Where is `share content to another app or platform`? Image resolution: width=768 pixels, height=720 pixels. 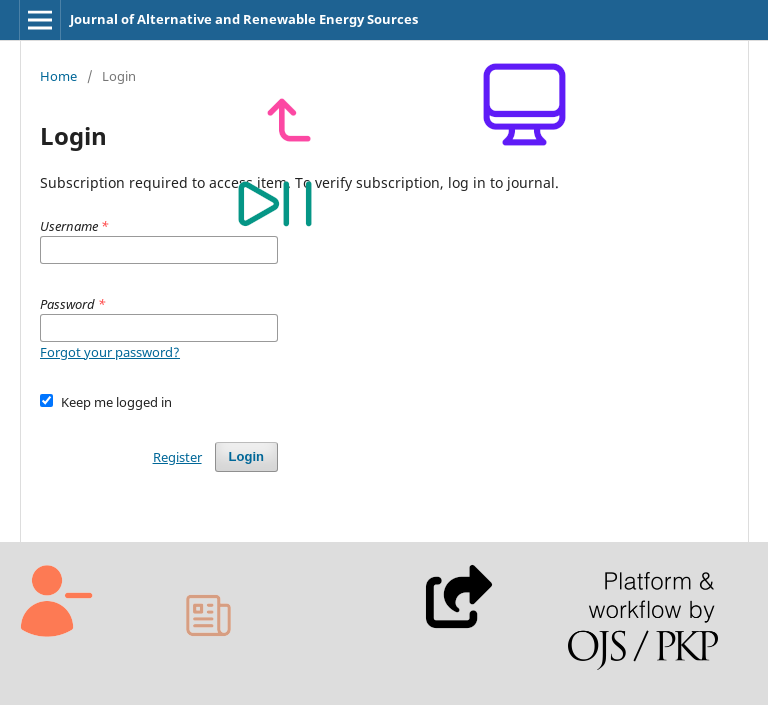
share content to another app or platform is located at coordinates (457, 596).